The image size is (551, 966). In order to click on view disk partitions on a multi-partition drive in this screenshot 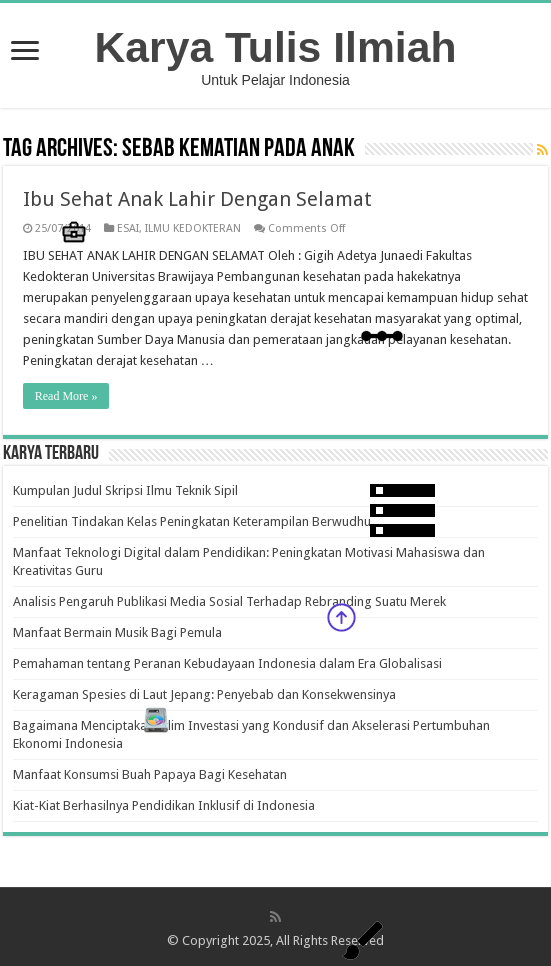, I will do `click(156, 720)`.